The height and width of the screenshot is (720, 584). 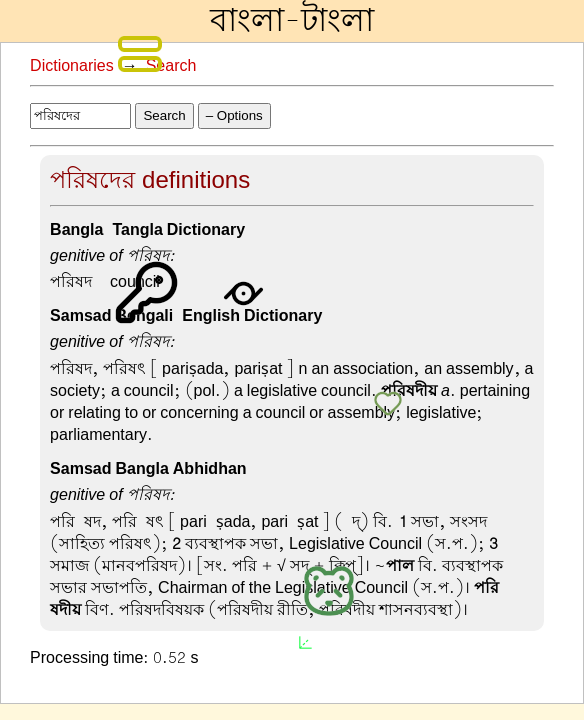 I want to click on access account security settings, so click(x=146, y=292).